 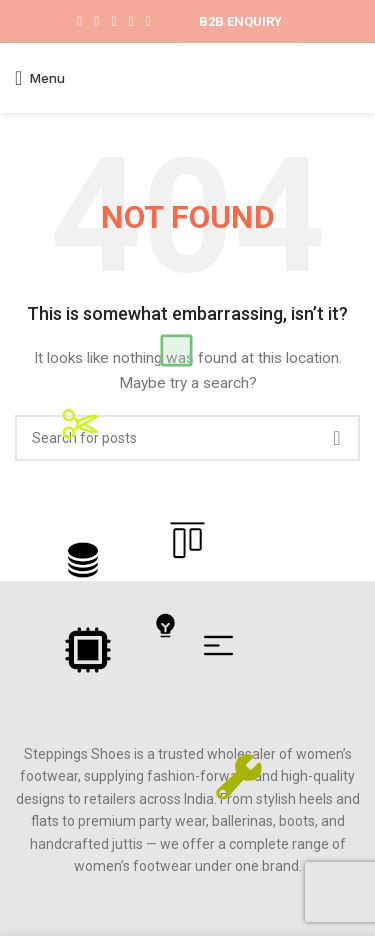 What do you see at coordinates (88, 650) in the screenshot?
I see `view processor or hardware information` at bounding box center [88, 650].